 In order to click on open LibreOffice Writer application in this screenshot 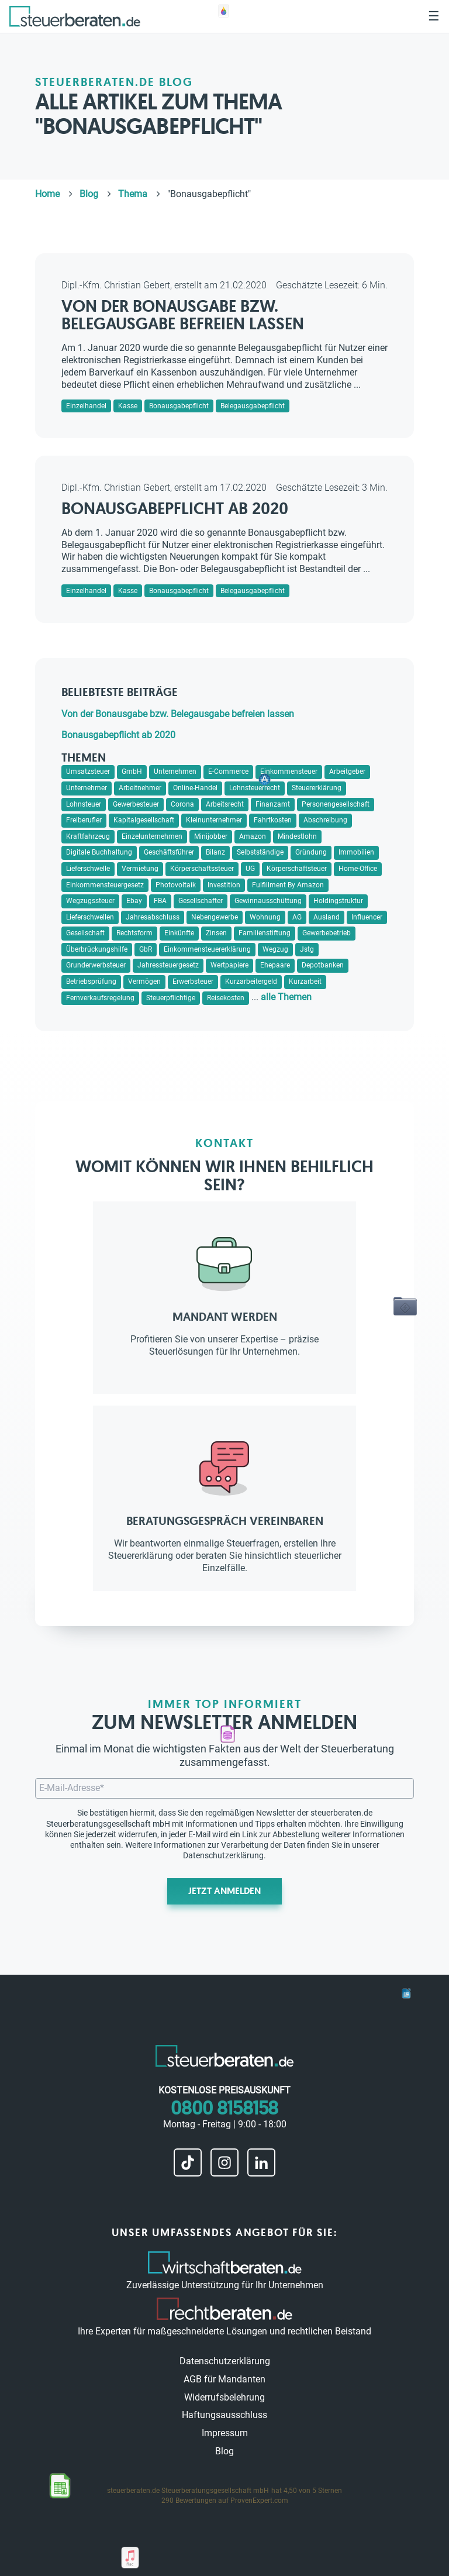, I will do `click(406, 1993)`.